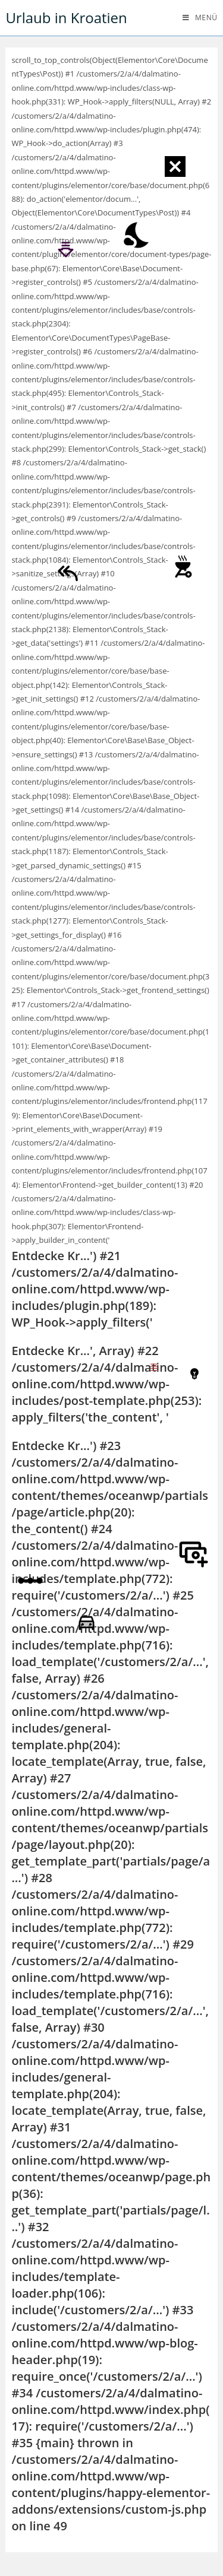  Describe the element at coordinates (193, 1552) in the screenshot. I see `add funds to your account` at that location.